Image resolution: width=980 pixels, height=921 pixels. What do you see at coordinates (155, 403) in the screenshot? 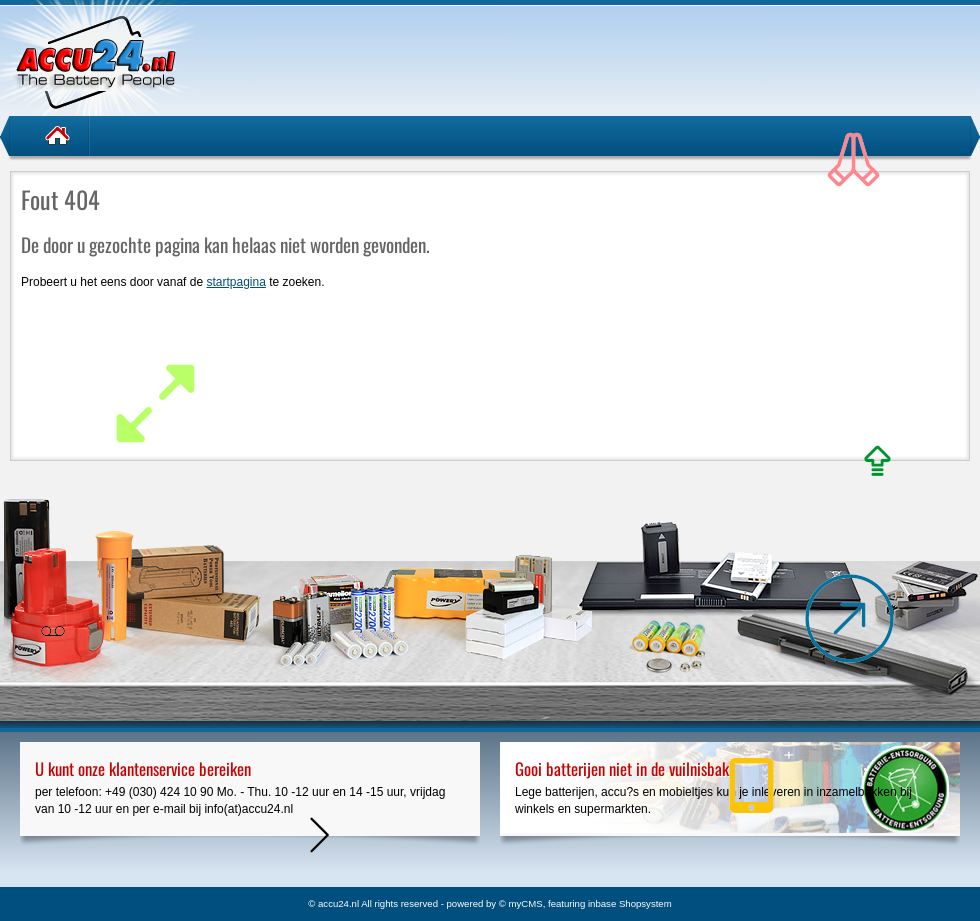
I see `expand to full screen` at bounding box center [155, 403].